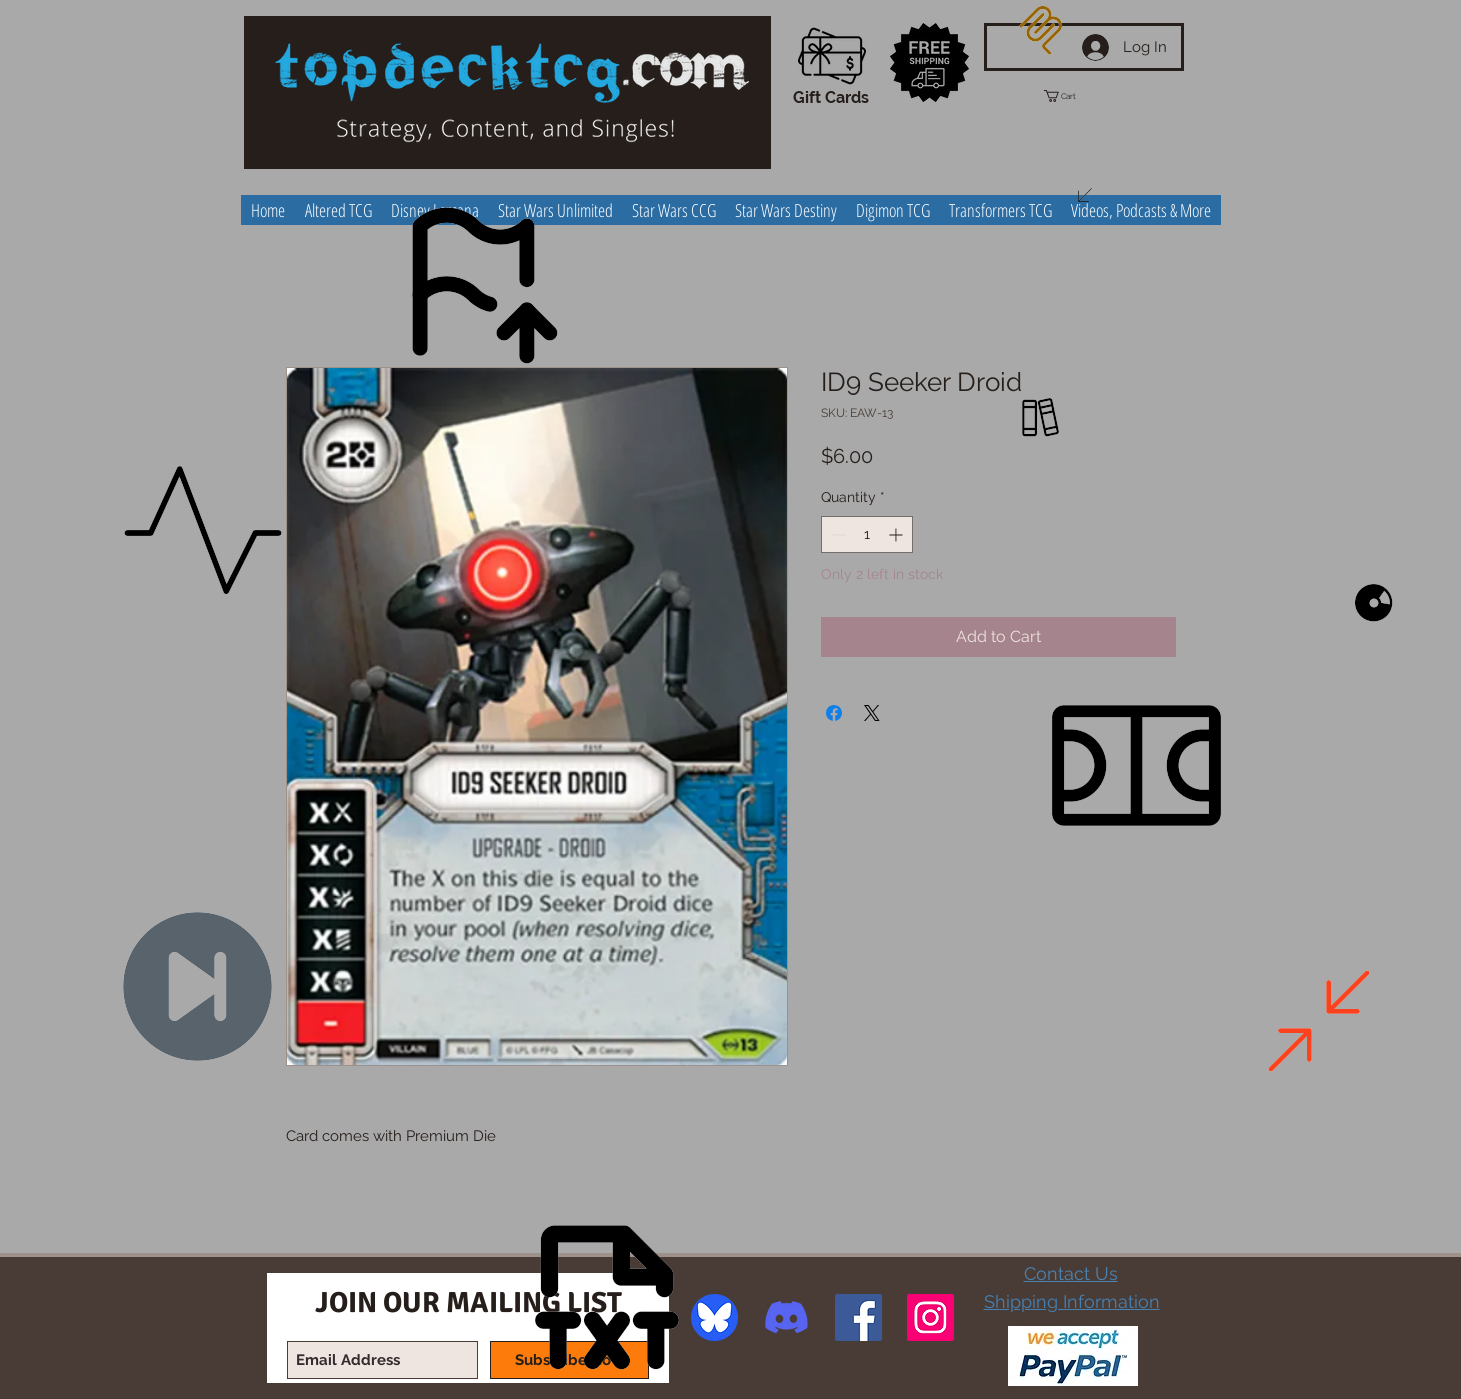 This screenshot has width=1461, height=1399. Describe the element at coordinates (203, 533) in the screenshot. I see `view health or heart rate monitoring` at that location.